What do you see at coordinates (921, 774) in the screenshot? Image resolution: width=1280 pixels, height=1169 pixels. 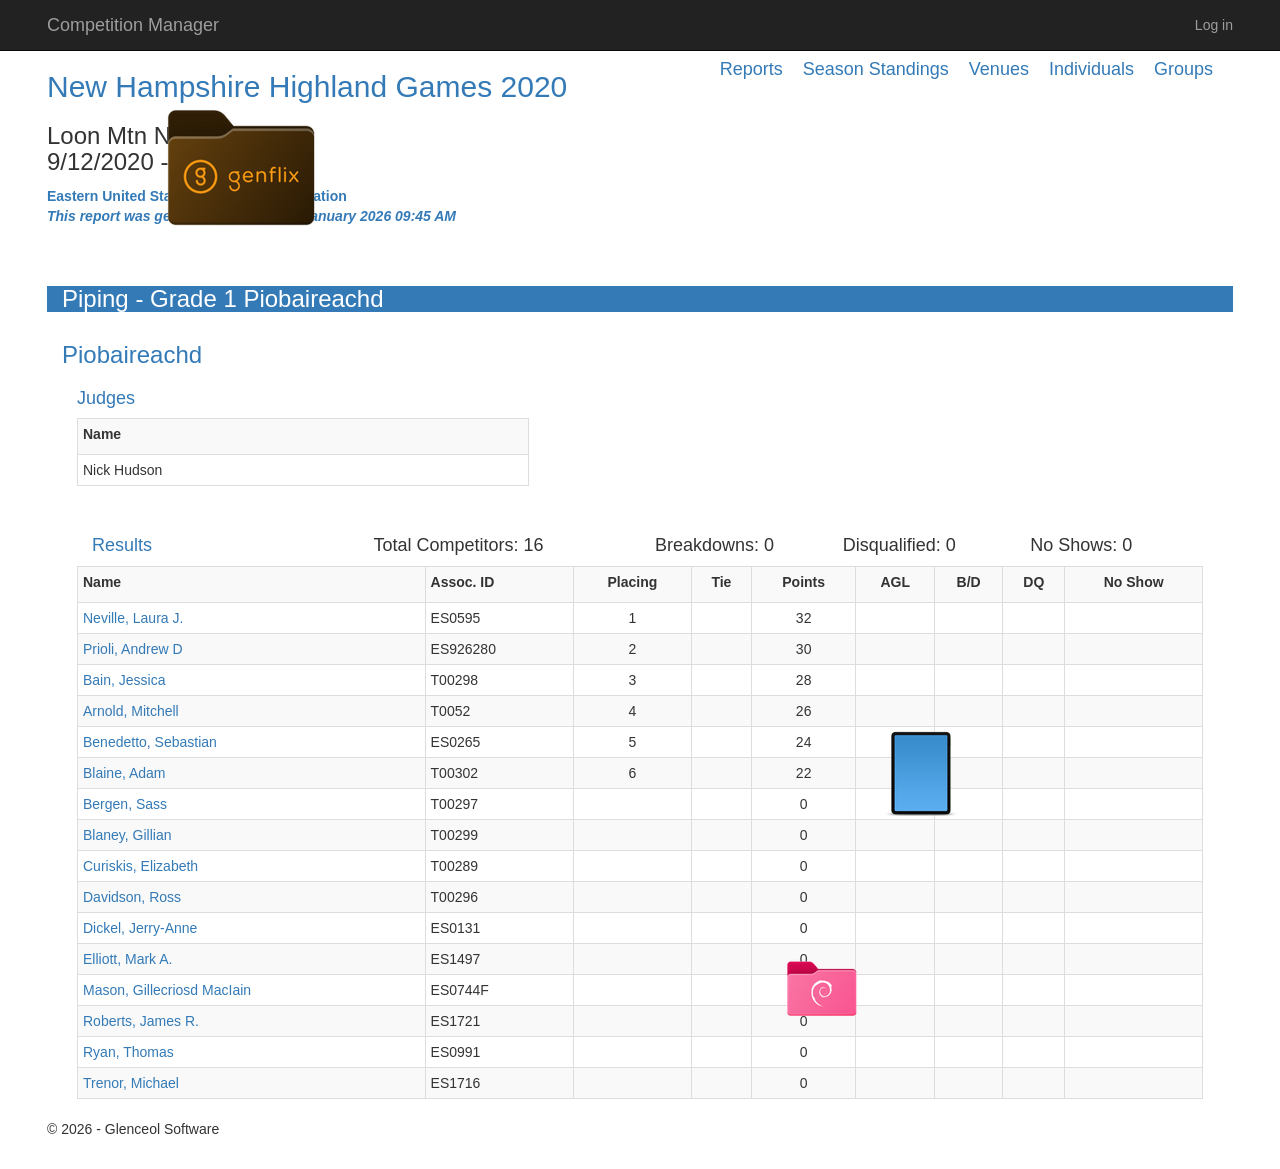 I see `iPad Air device icon` at bounding box center [921, 774].